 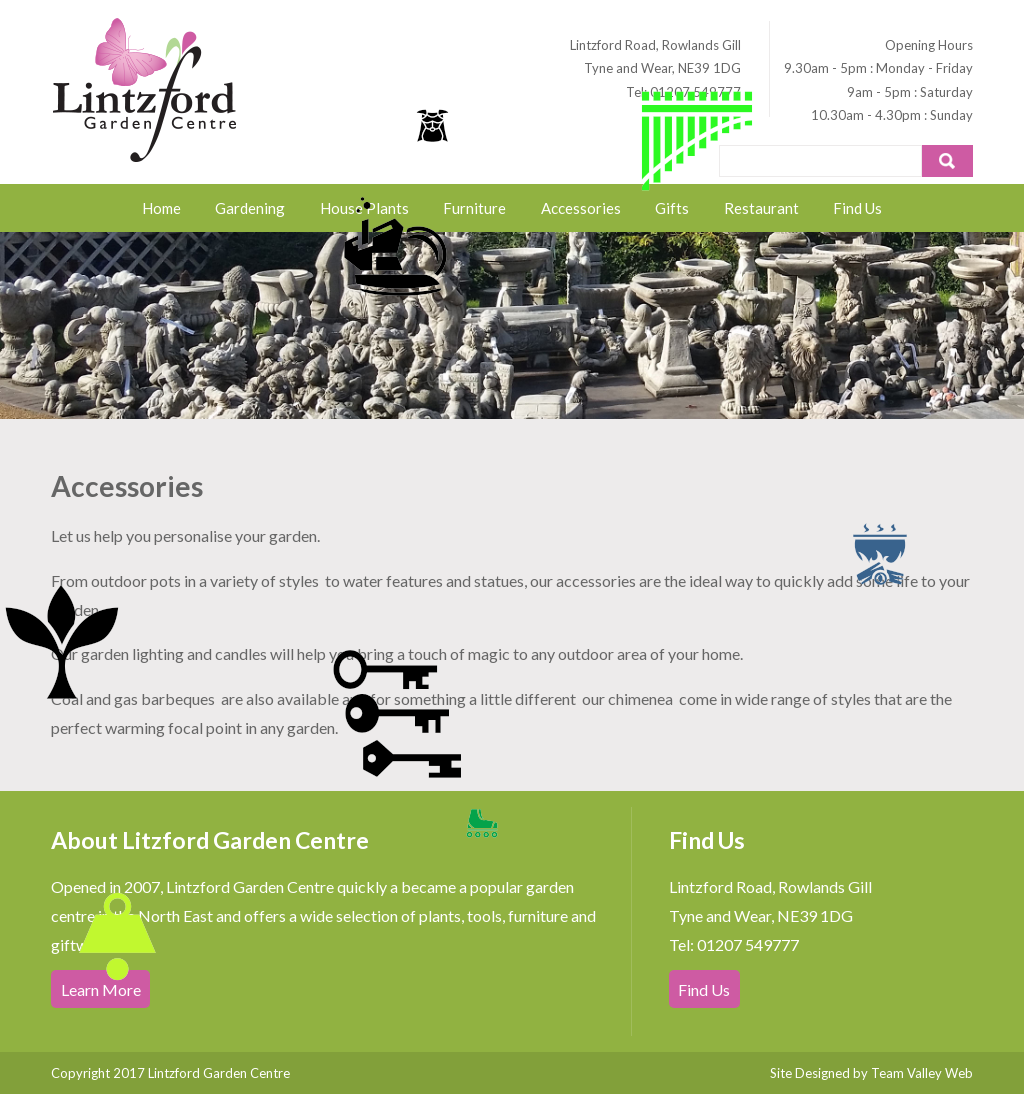 What do you see at coordinates (395, 246) in the screenshot?
I see `select mini-submarine vehicle or unit` at bounding box center [395, 246].